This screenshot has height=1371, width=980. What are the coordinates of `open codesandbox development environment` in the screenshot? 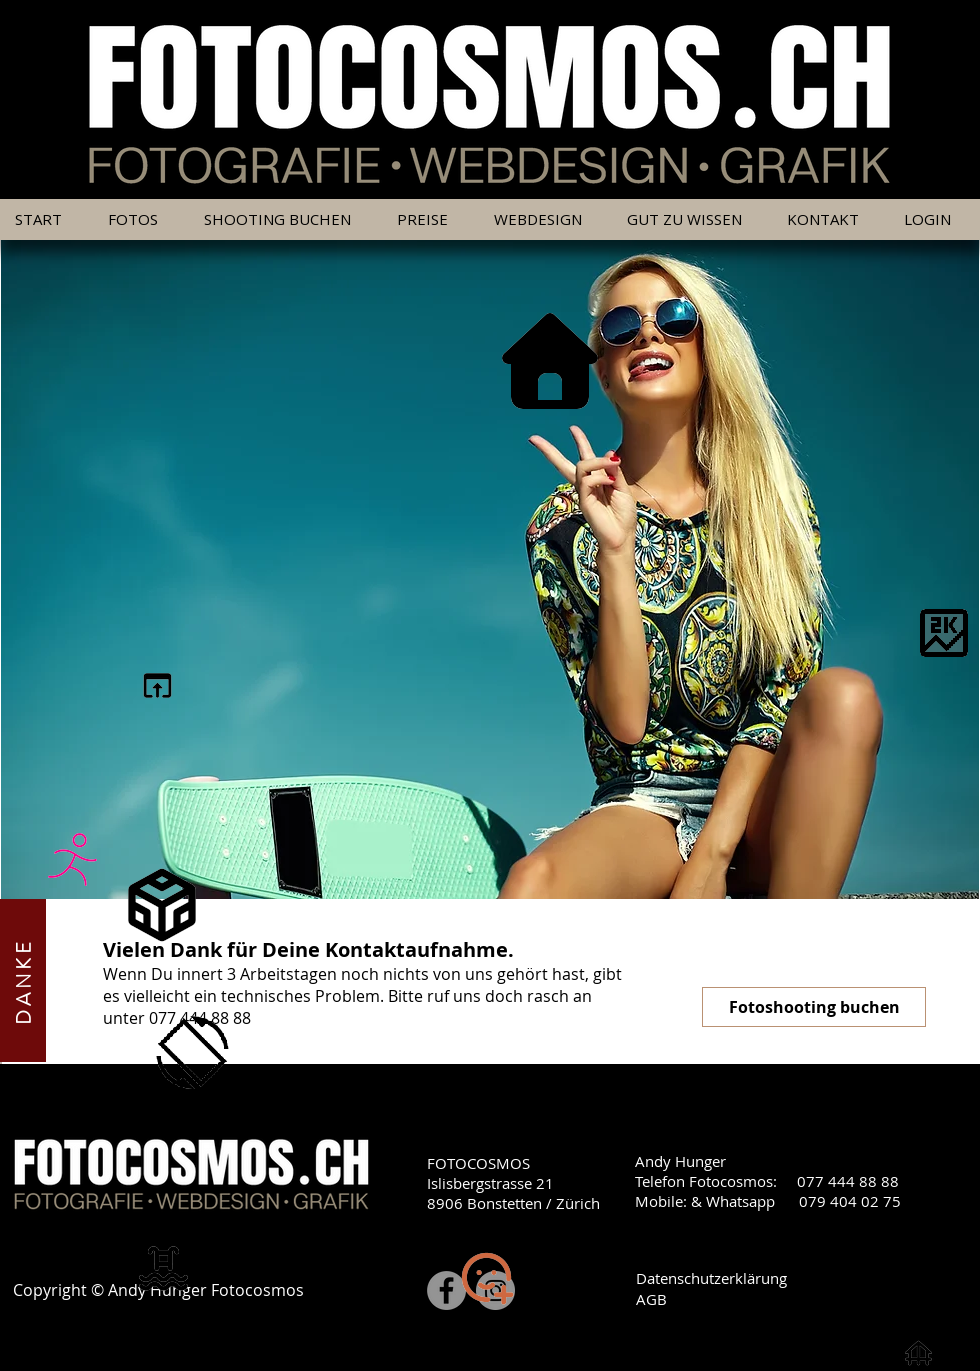 It's located at (162, 905).